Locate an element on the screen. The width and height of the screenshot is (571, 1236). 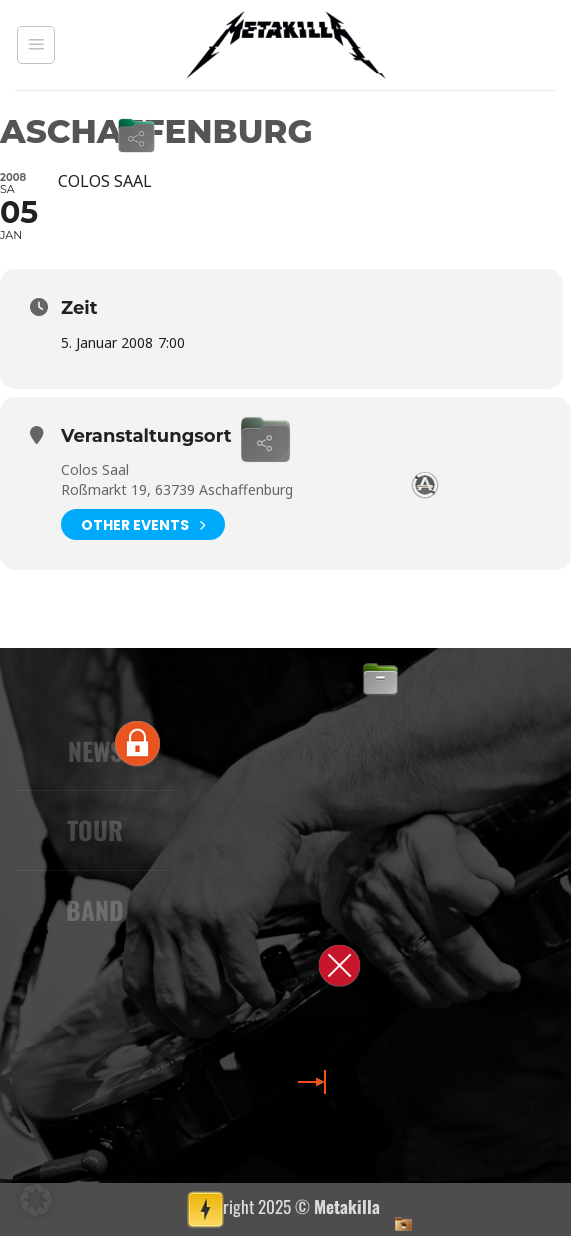
access power management settings is located at coordinates (205, 1209).